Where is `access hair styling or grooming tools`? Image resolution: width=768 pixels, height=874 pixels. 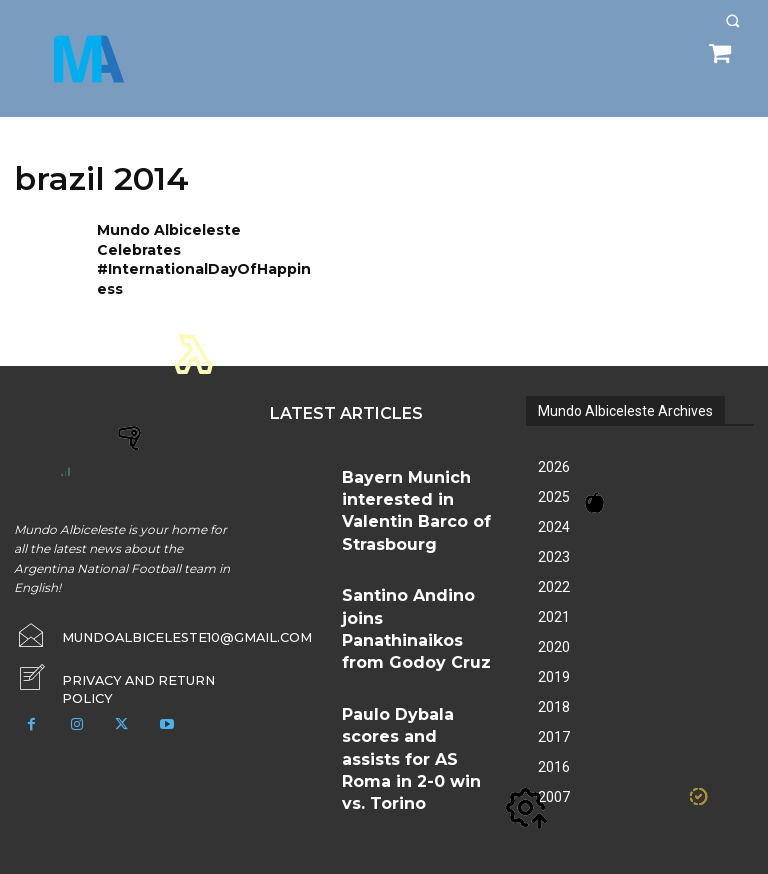 access hair styling or grooming tools is located at coordinates (130, 437).